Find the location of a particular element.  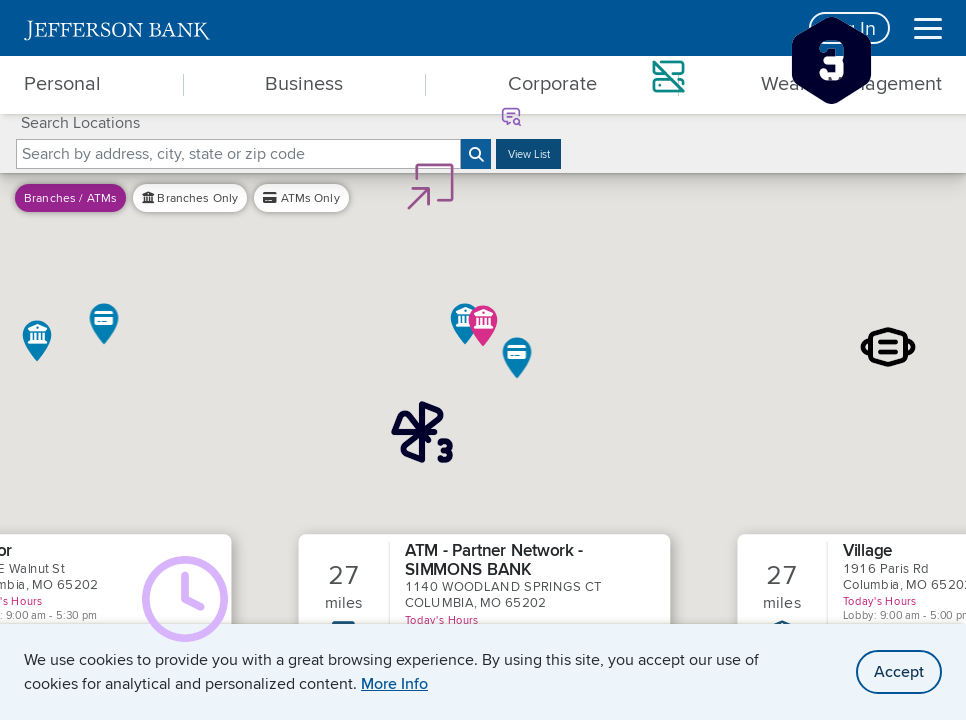

view time or clock settings is located at coordinates (185, 599).